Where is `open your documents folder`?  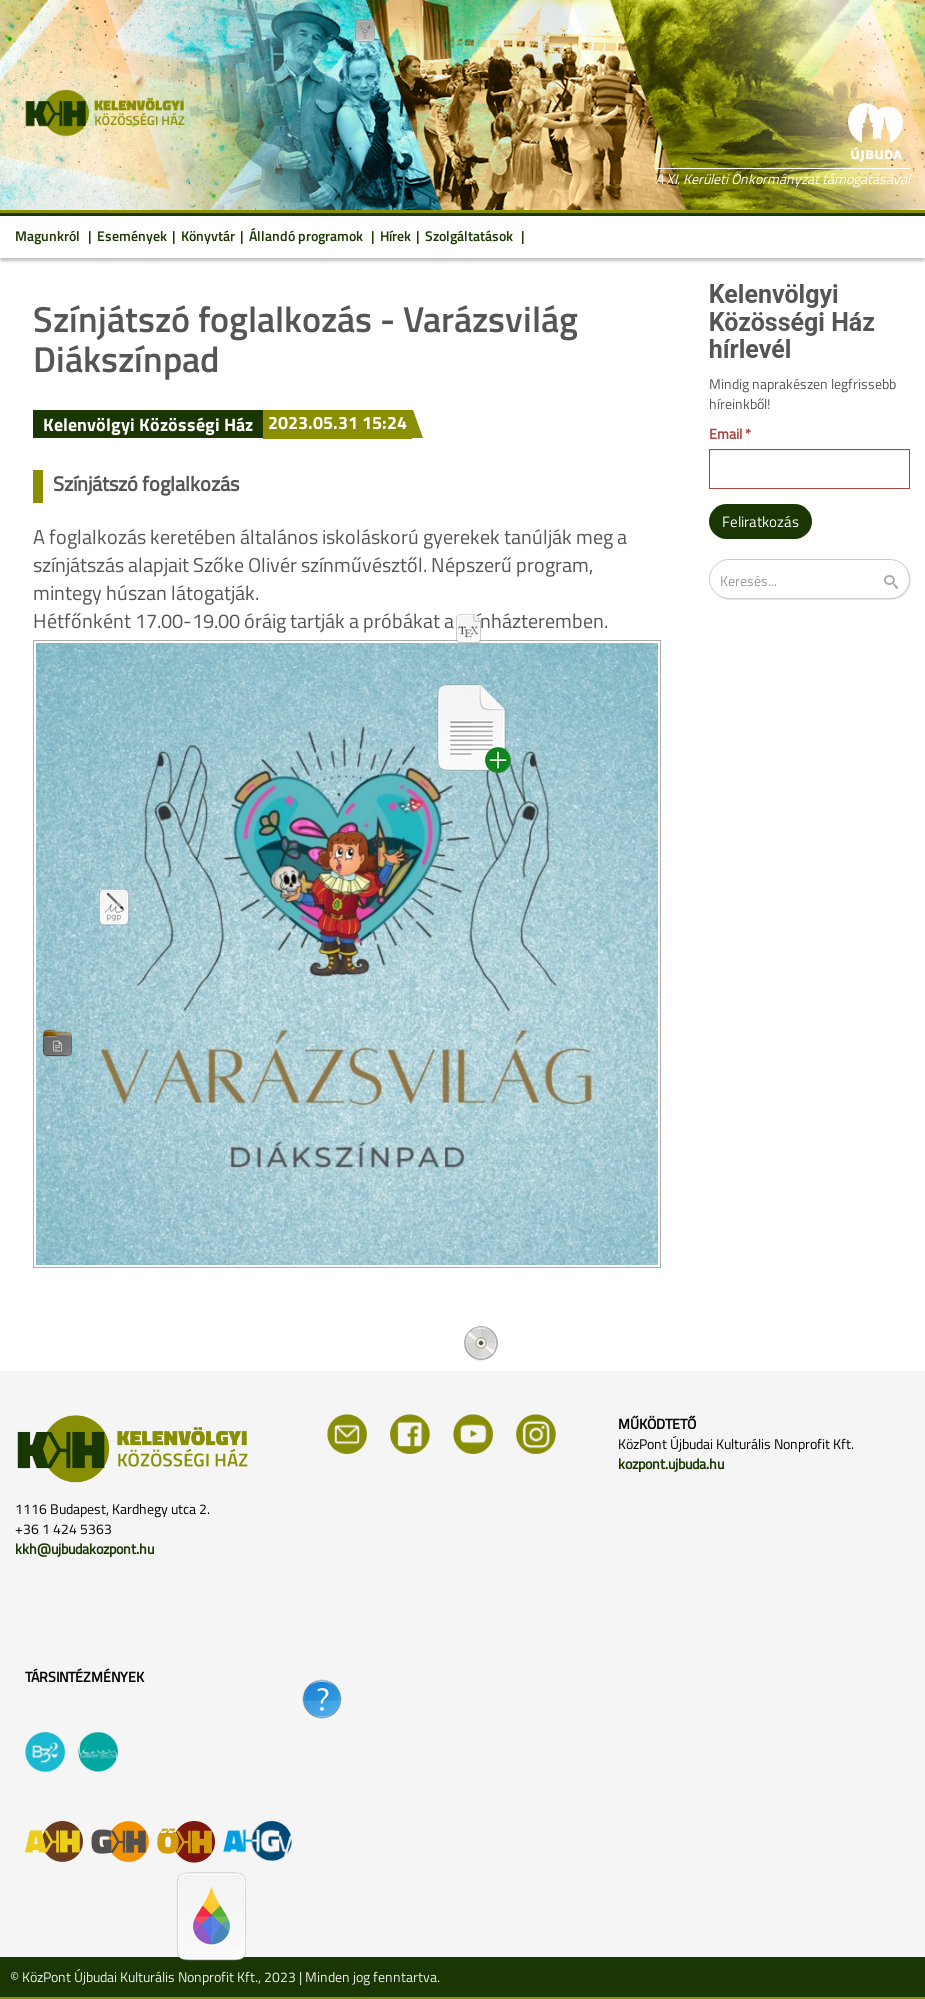 open your documents folder is located at coordinates (57, 1042).